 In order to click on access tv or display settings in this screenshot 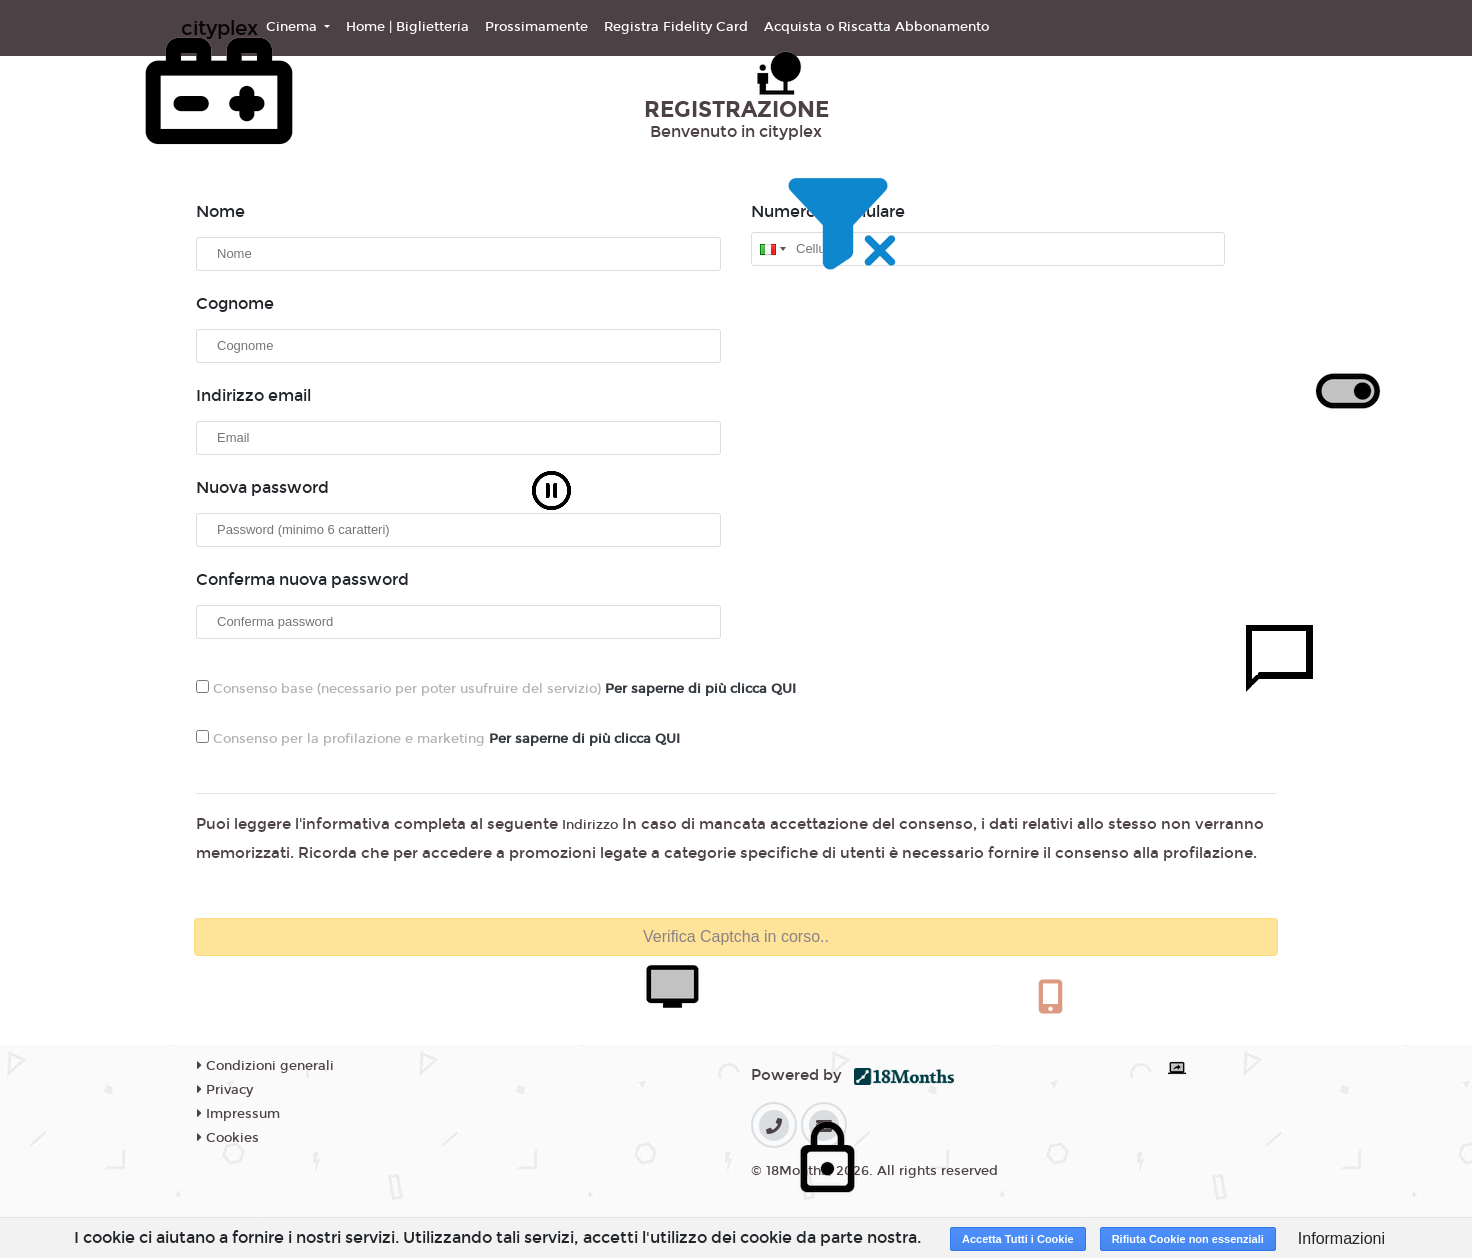, I will do `click(672, 986)`.